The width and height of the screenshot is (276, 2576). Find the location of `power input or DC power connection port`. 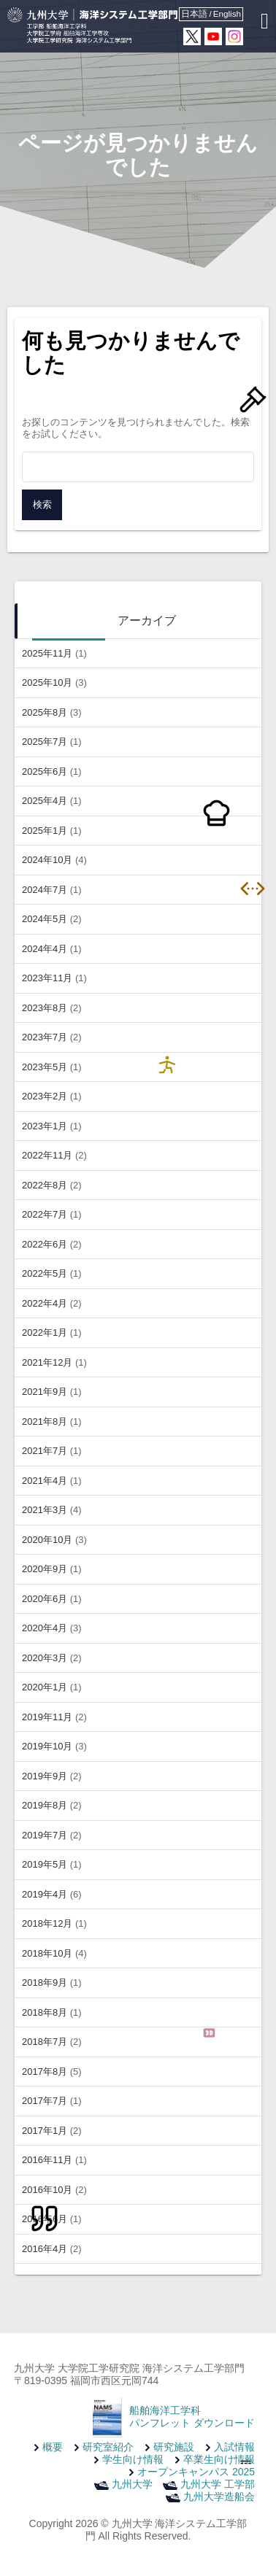

power input or DC power connection port is located at coordinates (246, 2462).